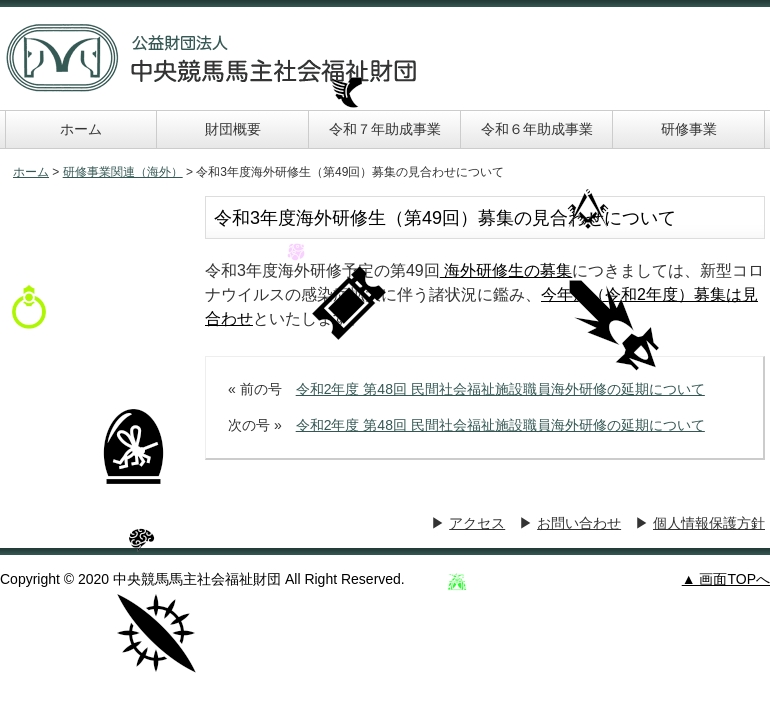  What do you see at coordinates (29, 307) in the screenshot?
I see `access door or entrance settings` at bounding box center [29, 307].